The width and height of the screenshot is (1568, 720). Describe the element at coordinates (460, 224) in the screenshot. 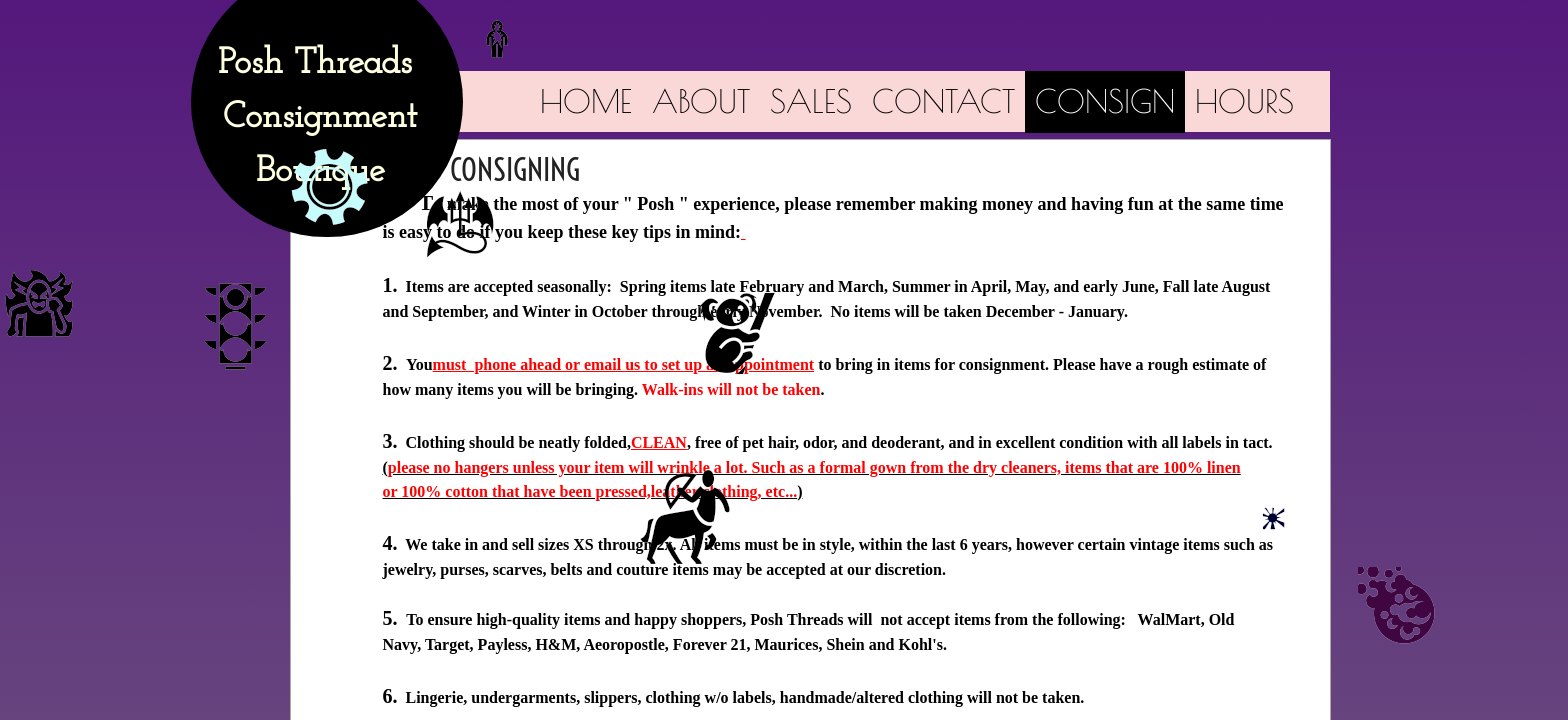

I see `select a devil or demon character` at that location.